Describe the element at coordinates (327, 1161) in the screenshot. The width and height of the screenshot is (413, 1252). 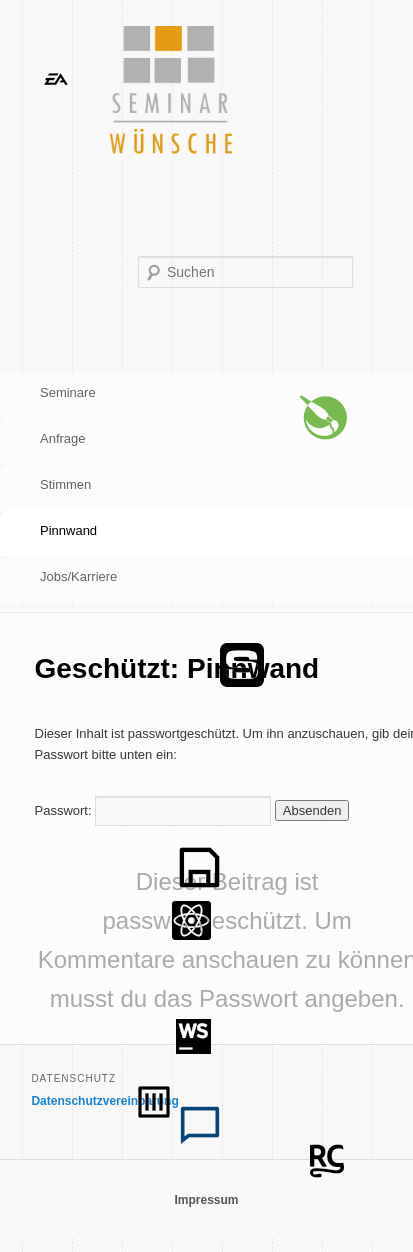
I see `RevenueCat company logo` at that location.